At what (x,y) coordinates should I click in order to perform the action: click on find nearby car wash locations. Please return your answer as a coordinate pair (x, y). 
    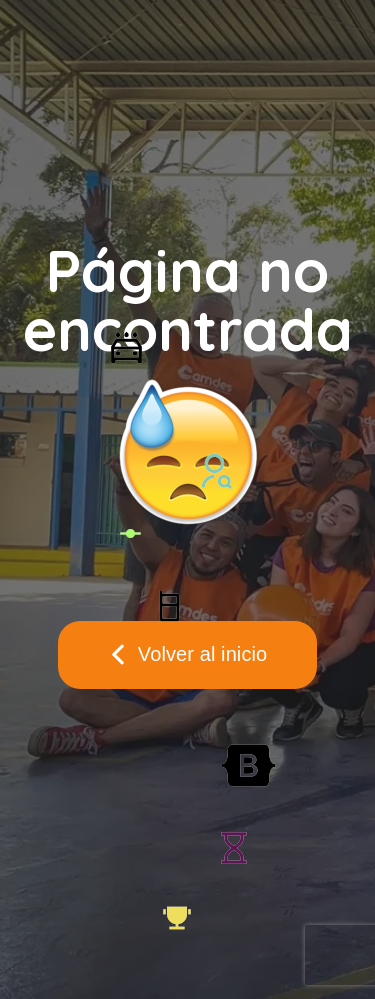
    Looking at the image, I should click on (126, 346).